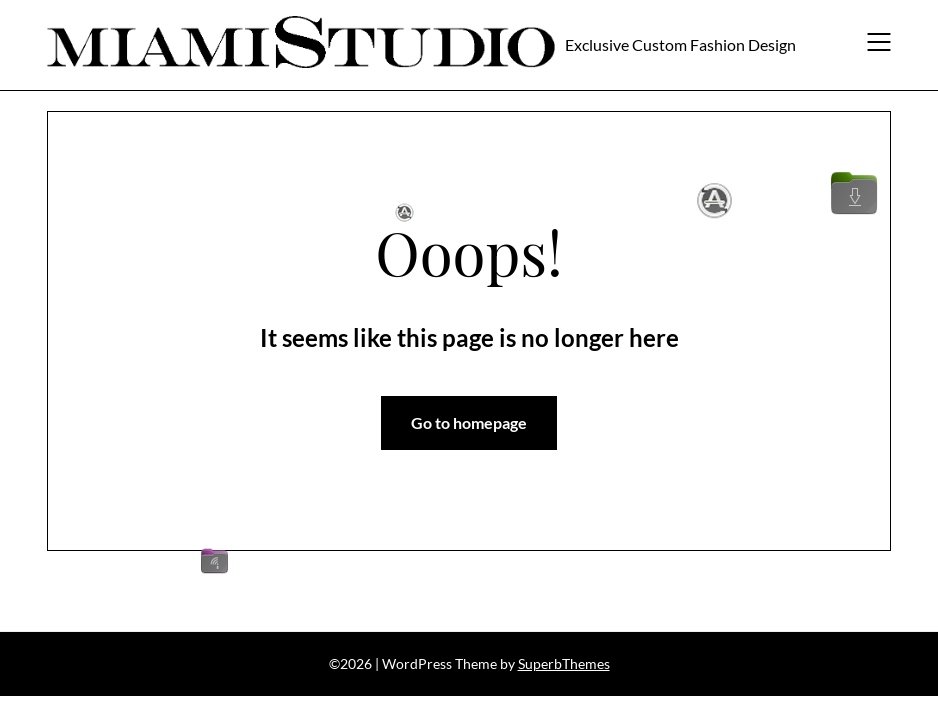 This screenshot has width=938, height=720. What do you see at coordinates (714, 200) in the screenshot?
I see `check for available software updates` at bounding box center [714, 200].